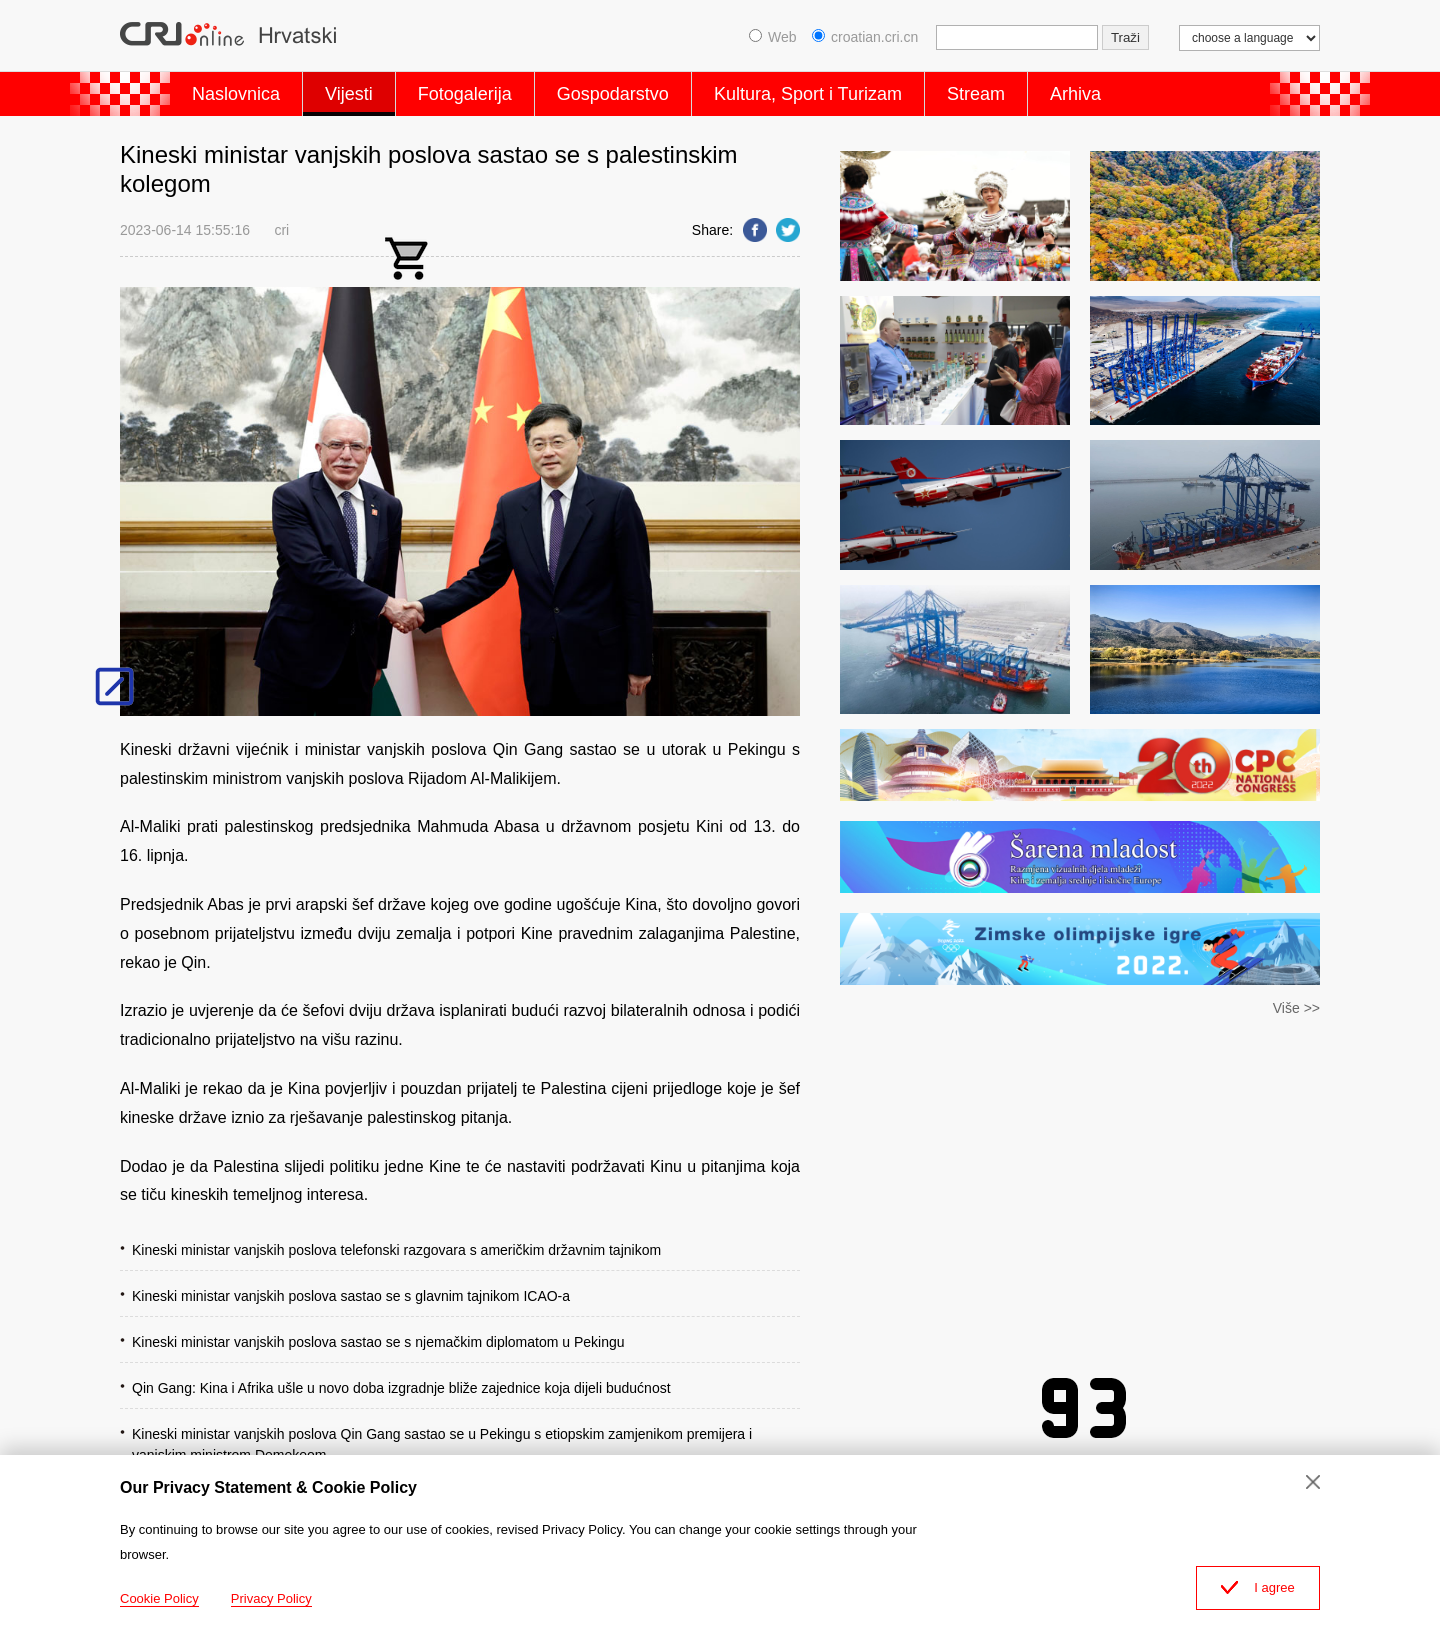  I want to click on indicates a file ignored in diff comparison, so click(114, 686).